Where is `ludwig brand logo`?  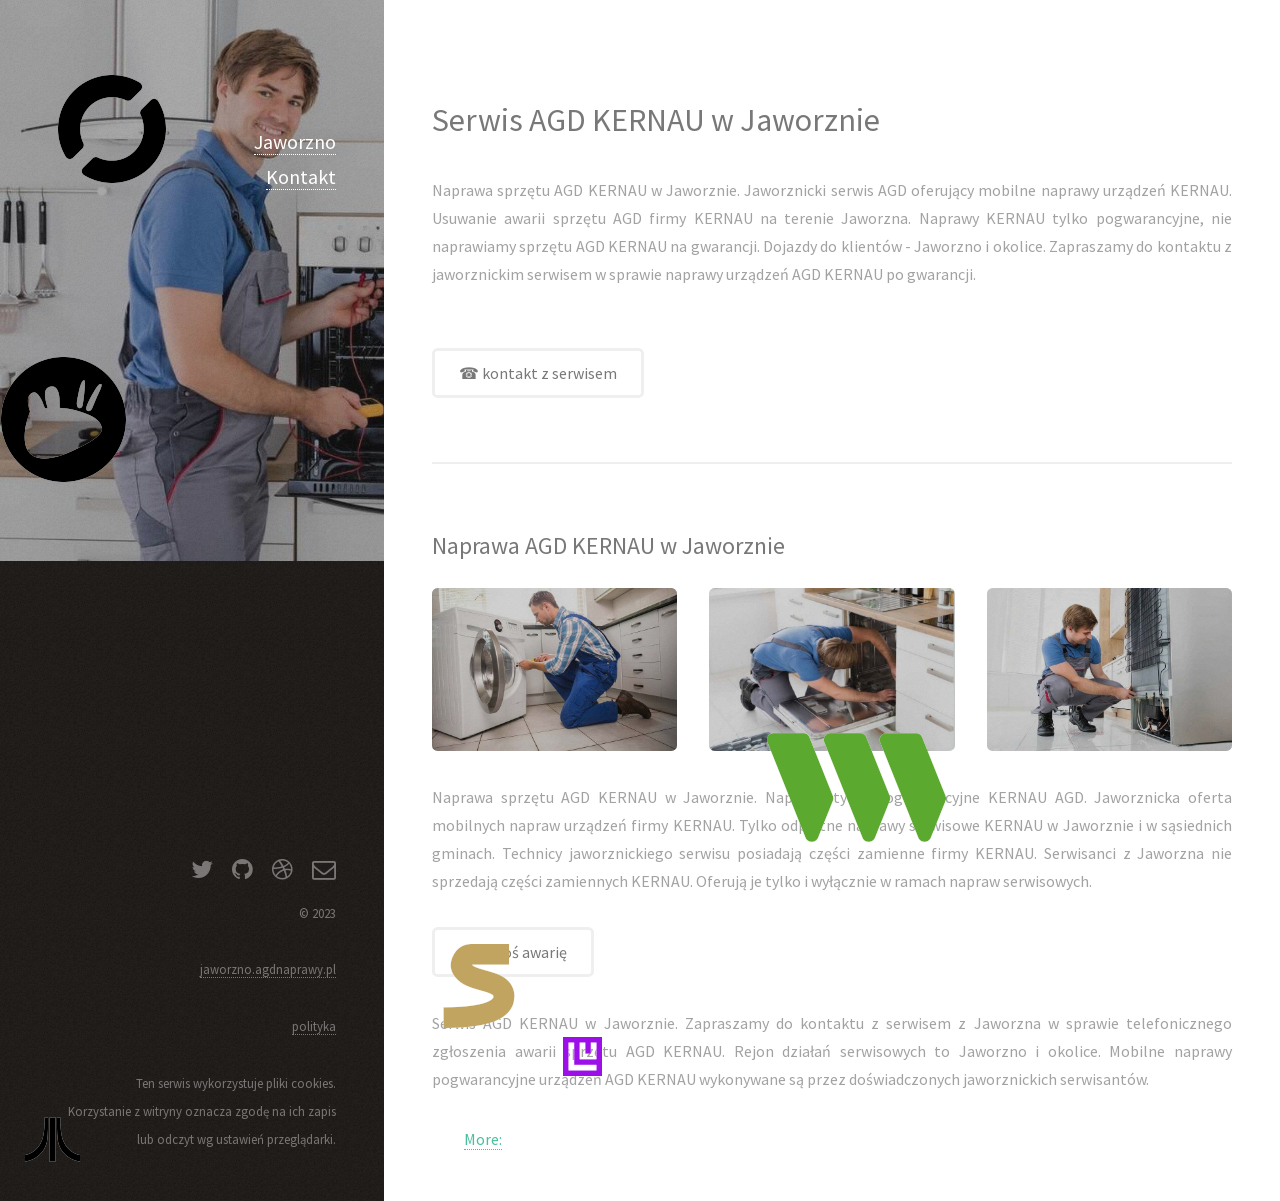
ludwig brand logo is located at coordinates (582, 1056).